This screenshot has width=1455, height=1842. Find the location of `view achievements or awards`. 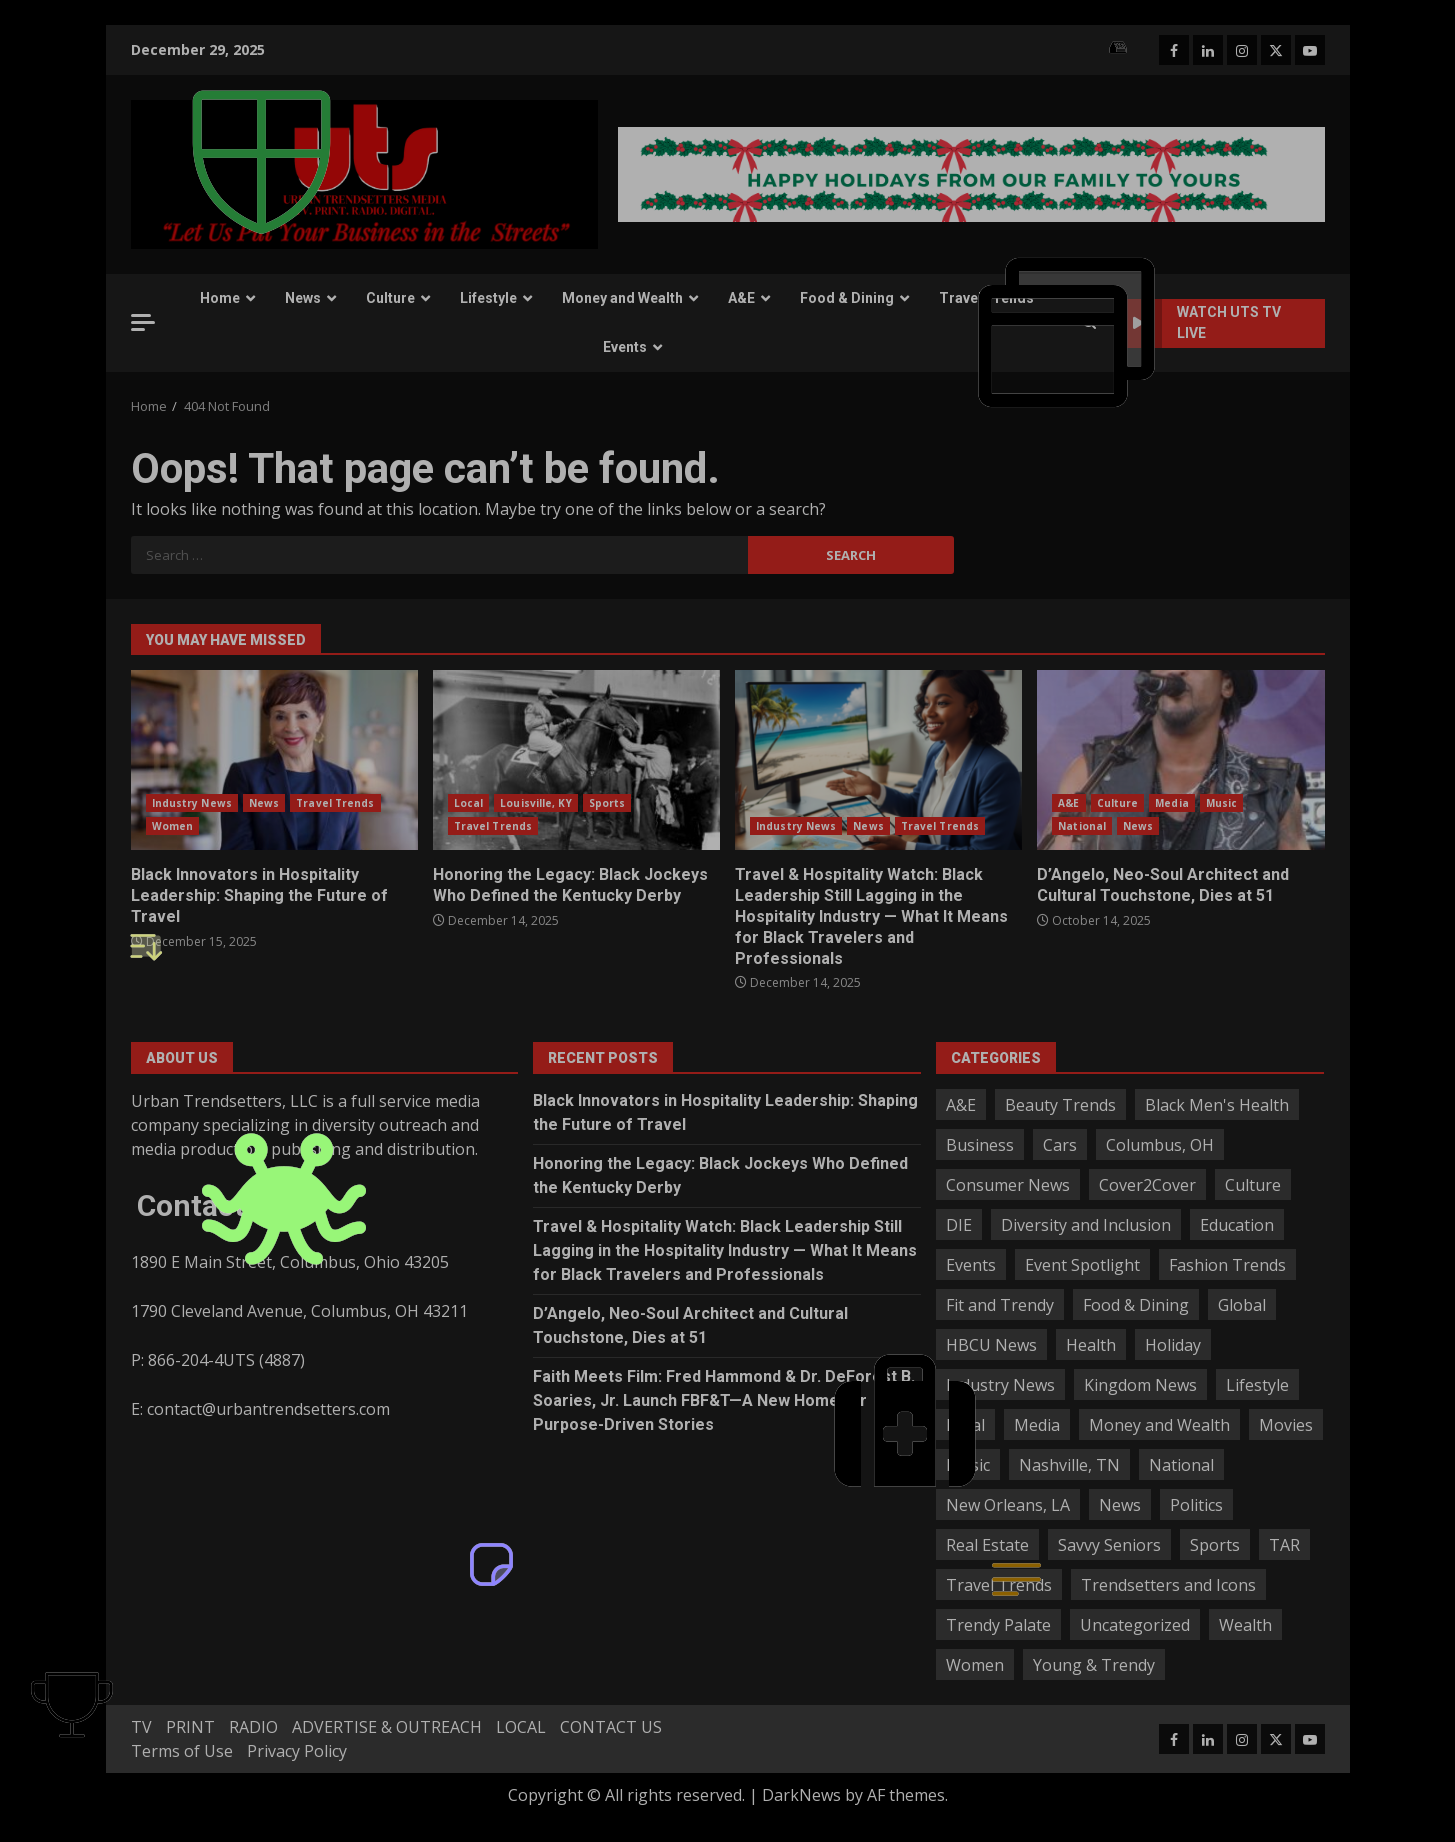

view achievements or awards is located at coordinates (72, 1702).